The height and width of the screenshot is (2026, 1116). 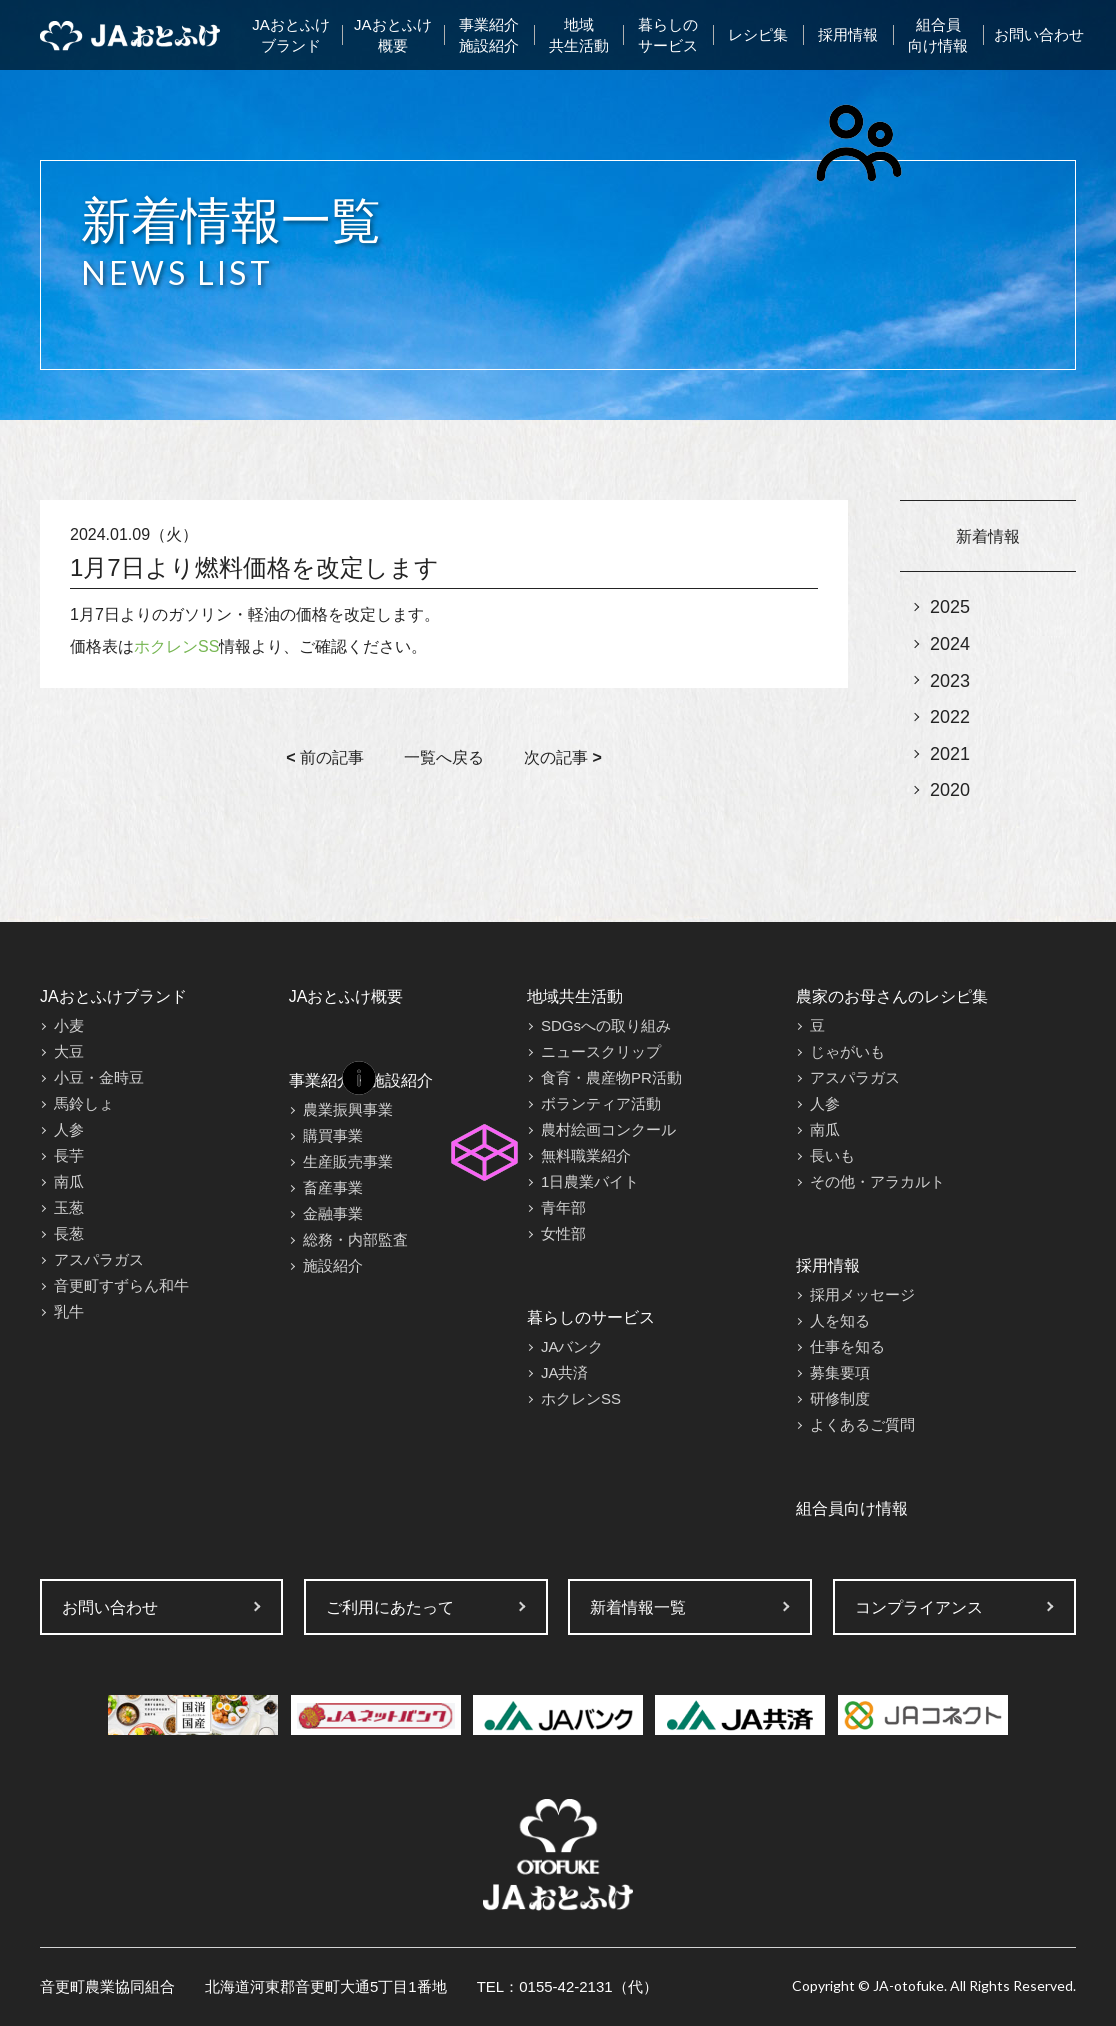 I want to click on view contacts or friends list, so click(x=859, y=143).